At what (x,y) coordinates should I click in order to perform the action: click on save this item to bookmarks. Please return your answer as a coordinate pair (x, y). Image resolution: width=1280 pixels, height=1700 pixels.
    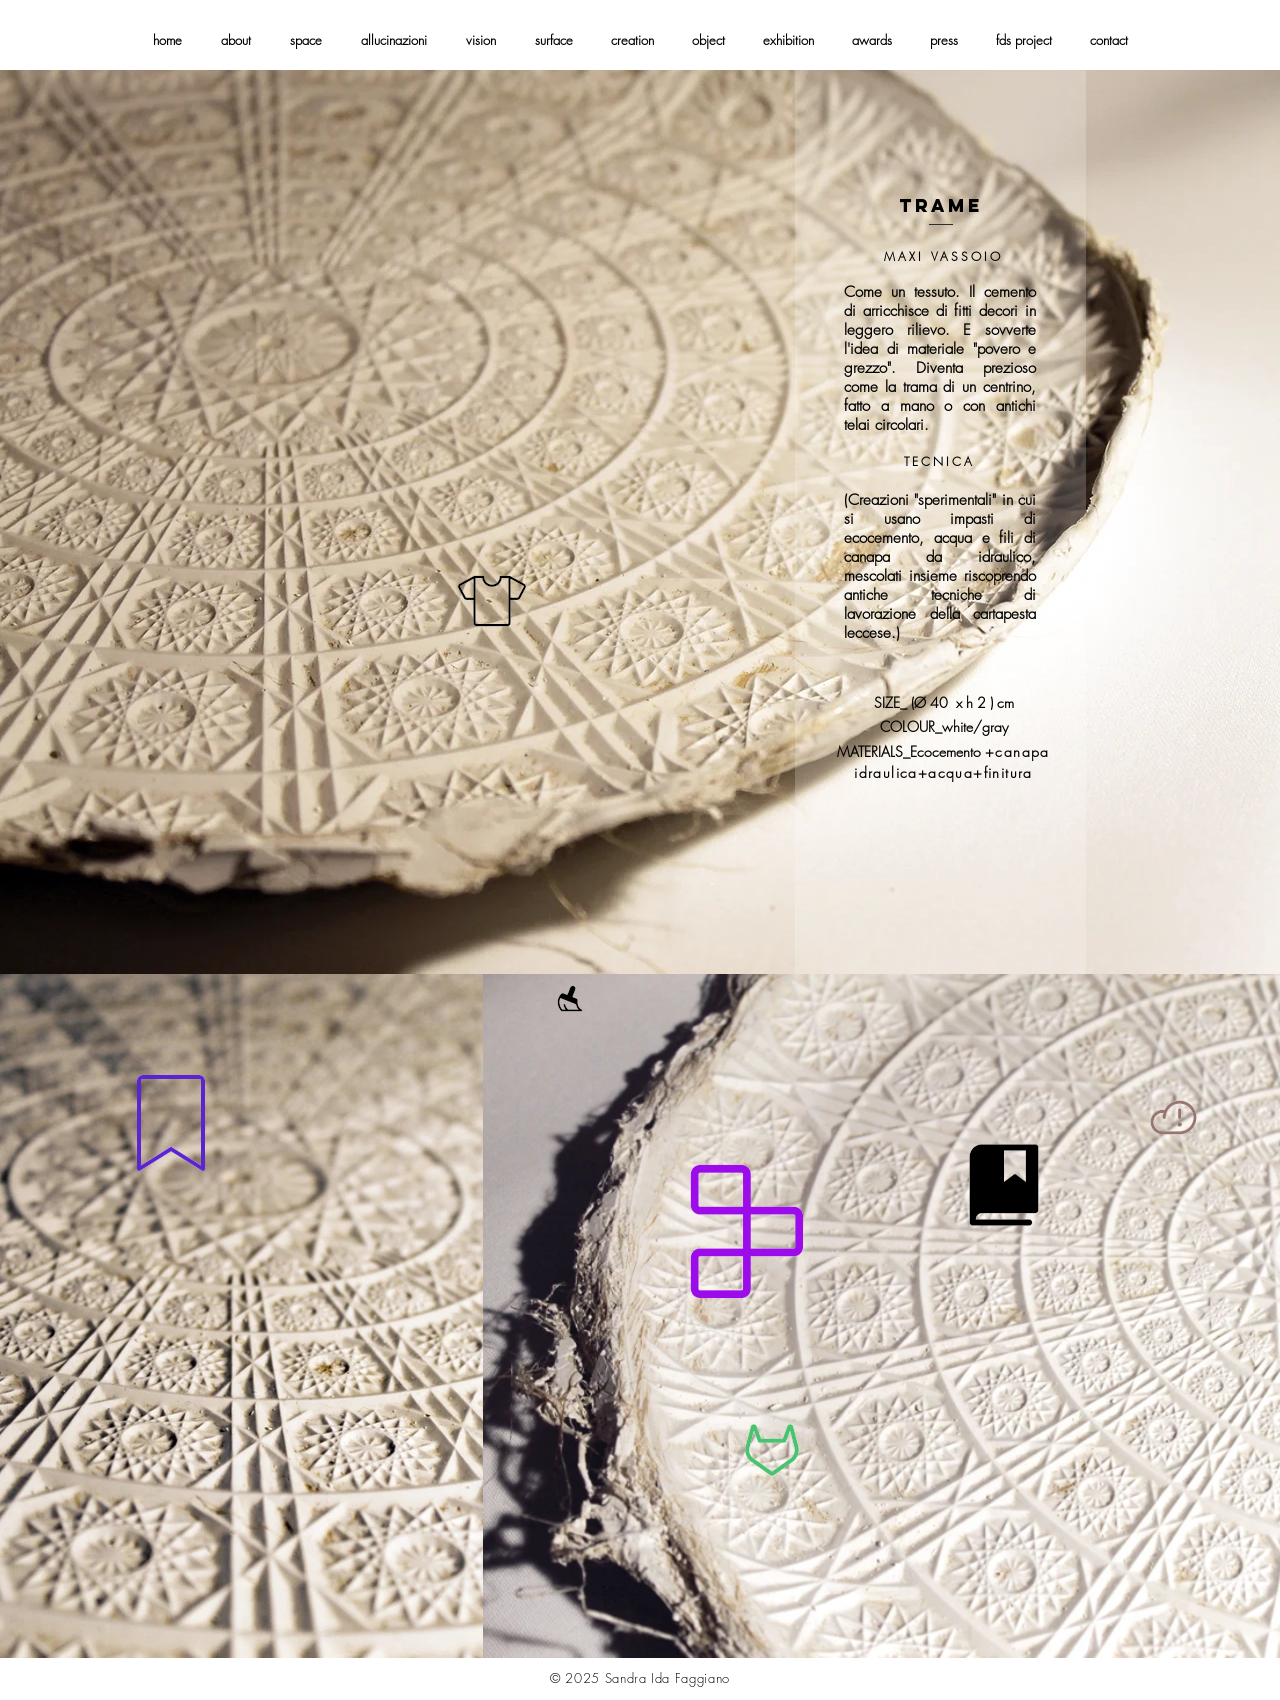
    Looking at the image, I should click on (171, 1121).